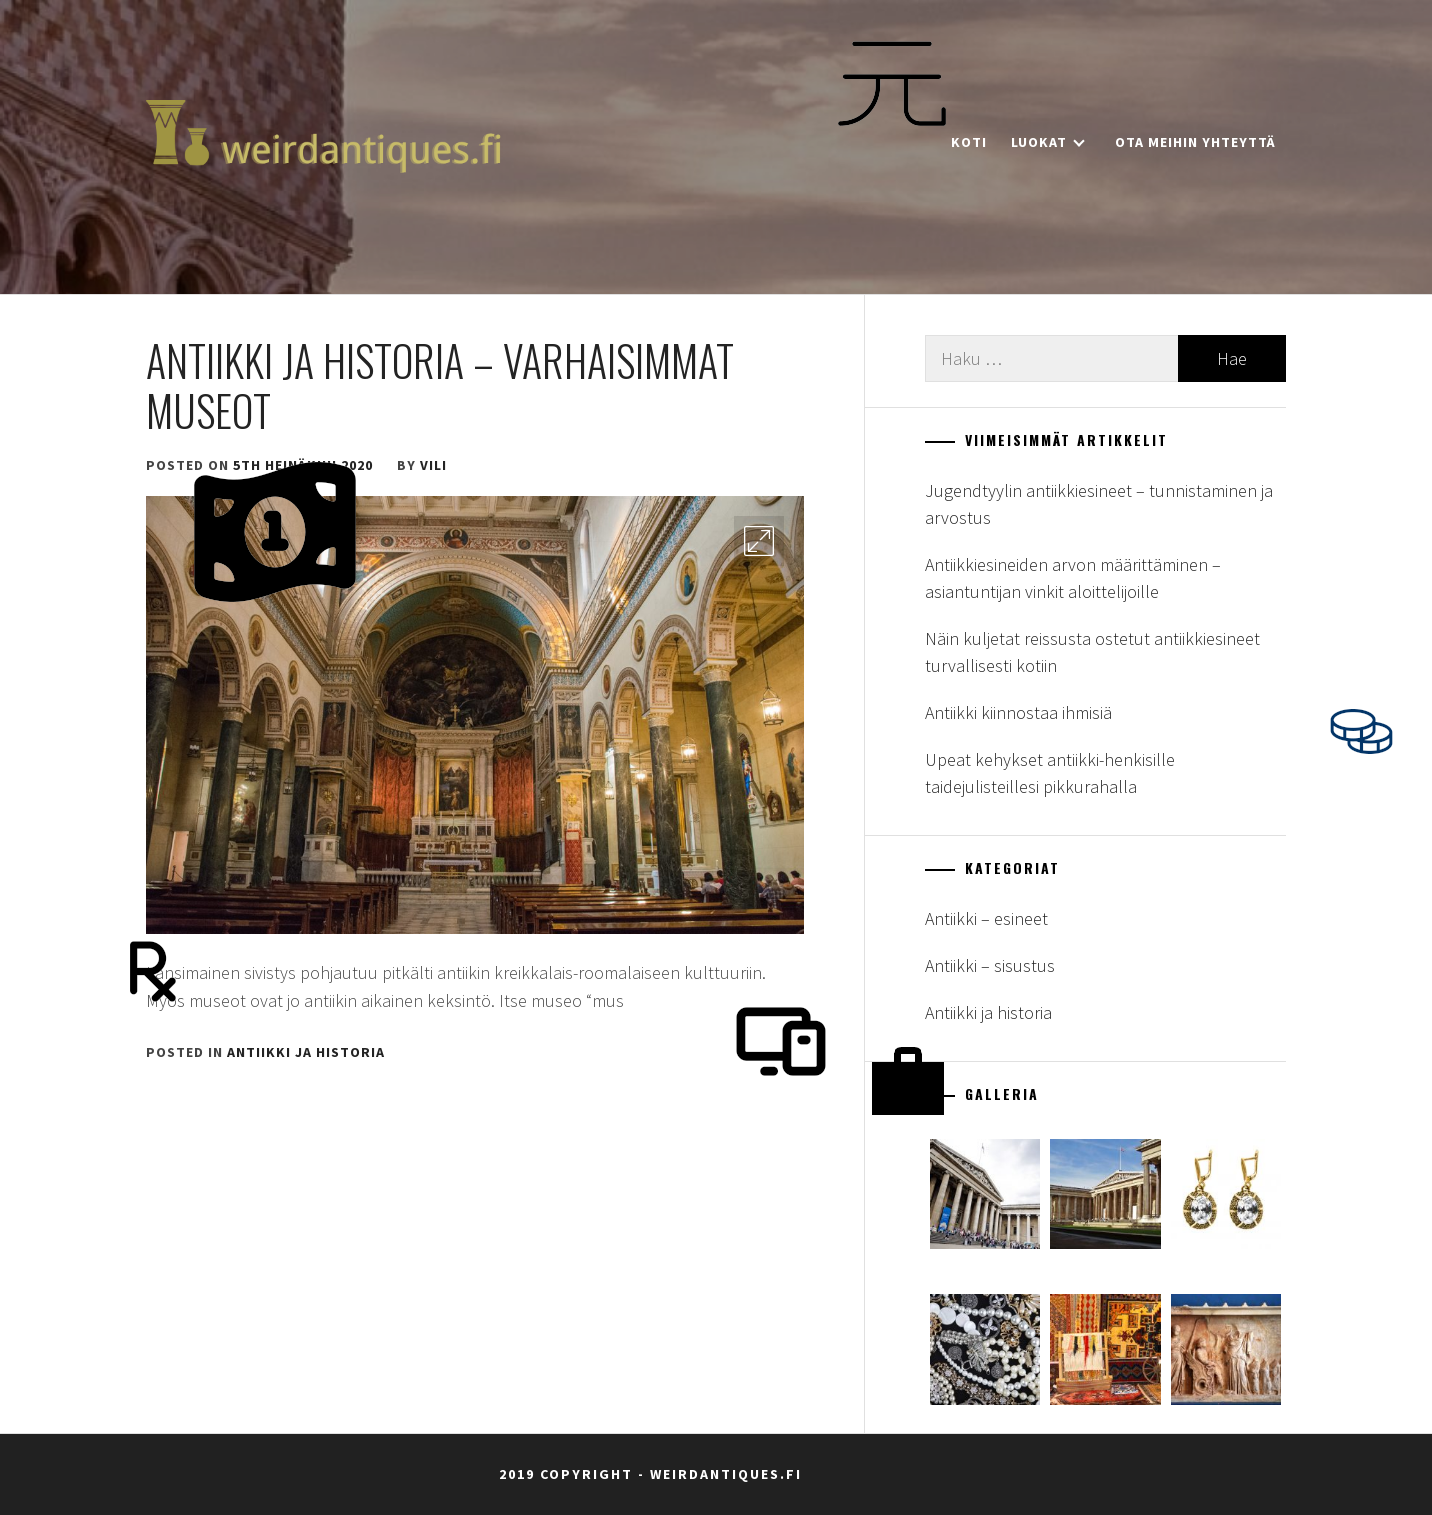  Describe the element at coordinates (908, 1083) in the screenshot. I see `access work-related files or documents` at that location.